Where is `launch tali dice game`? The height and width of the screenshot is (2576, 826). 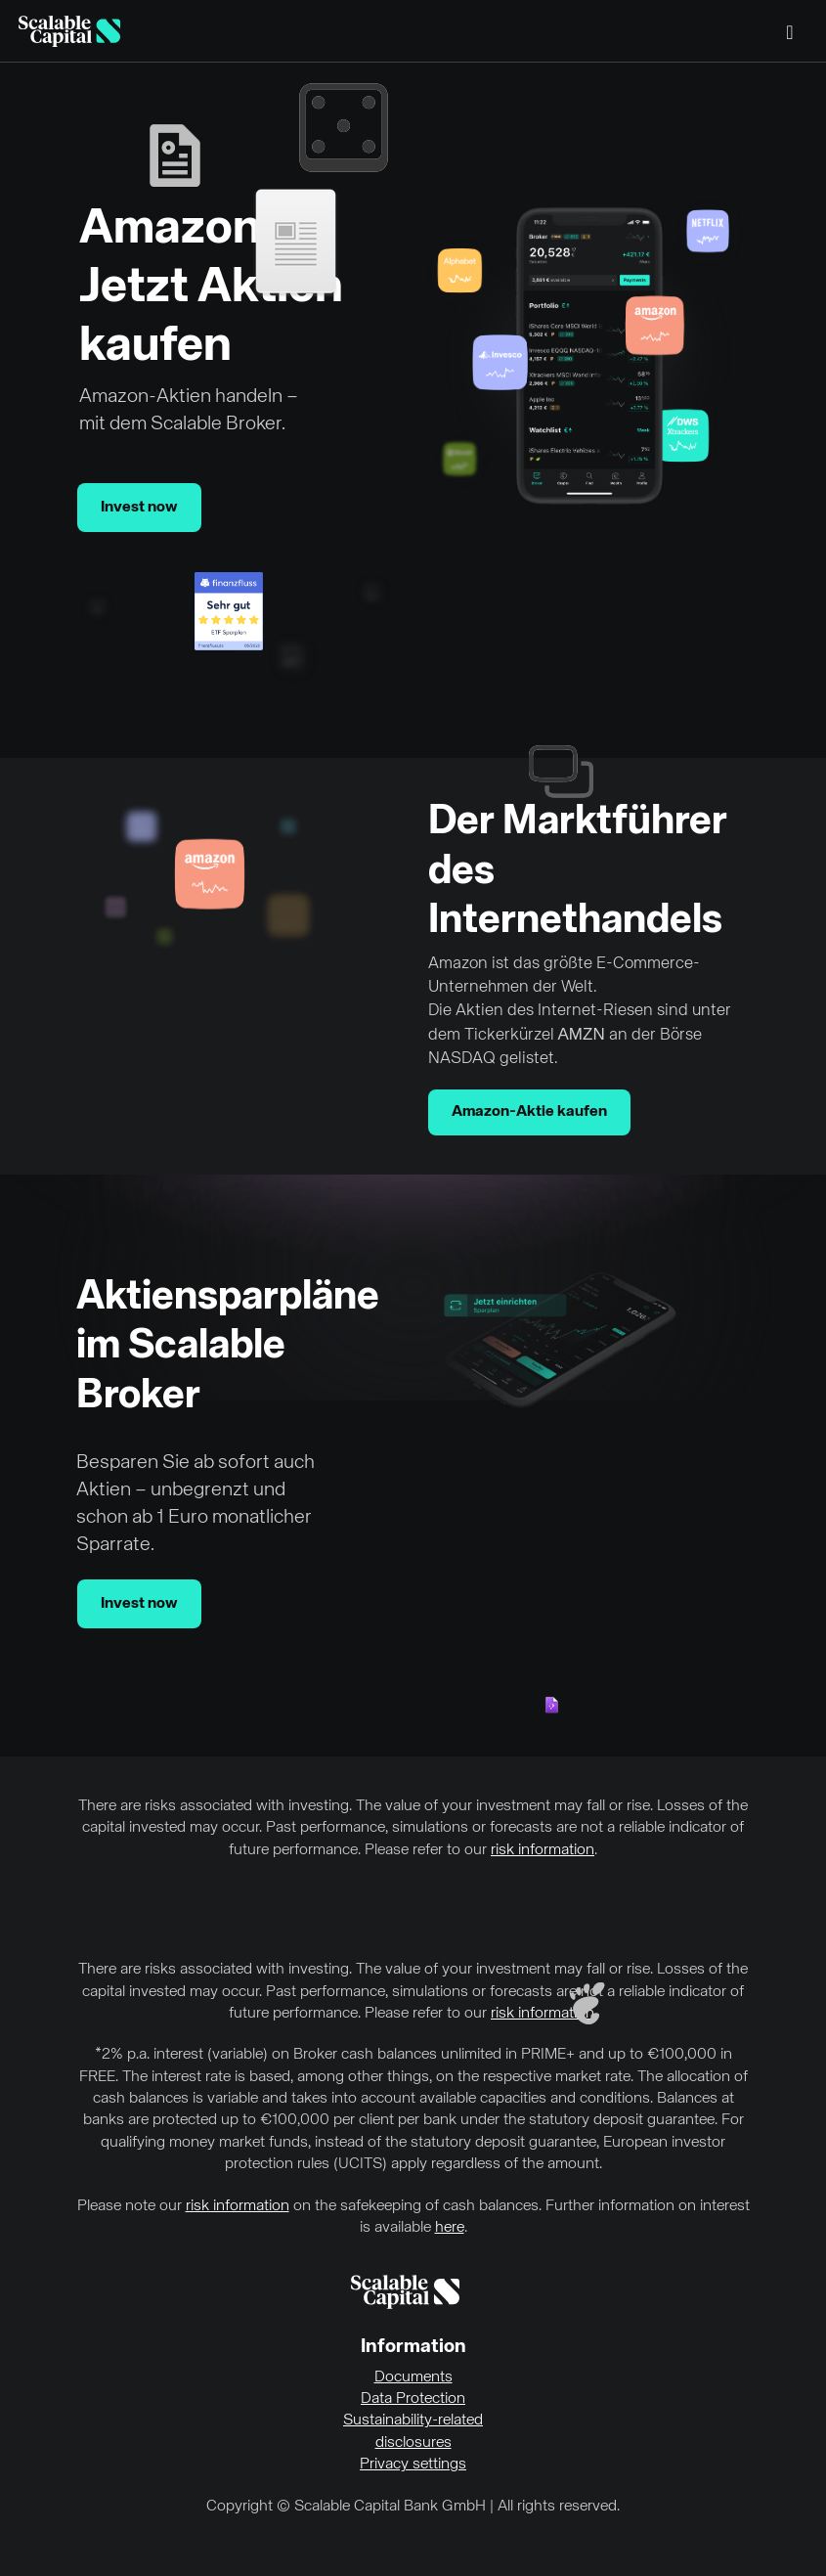 launch tali dice game is located at coordinates (343, 127).